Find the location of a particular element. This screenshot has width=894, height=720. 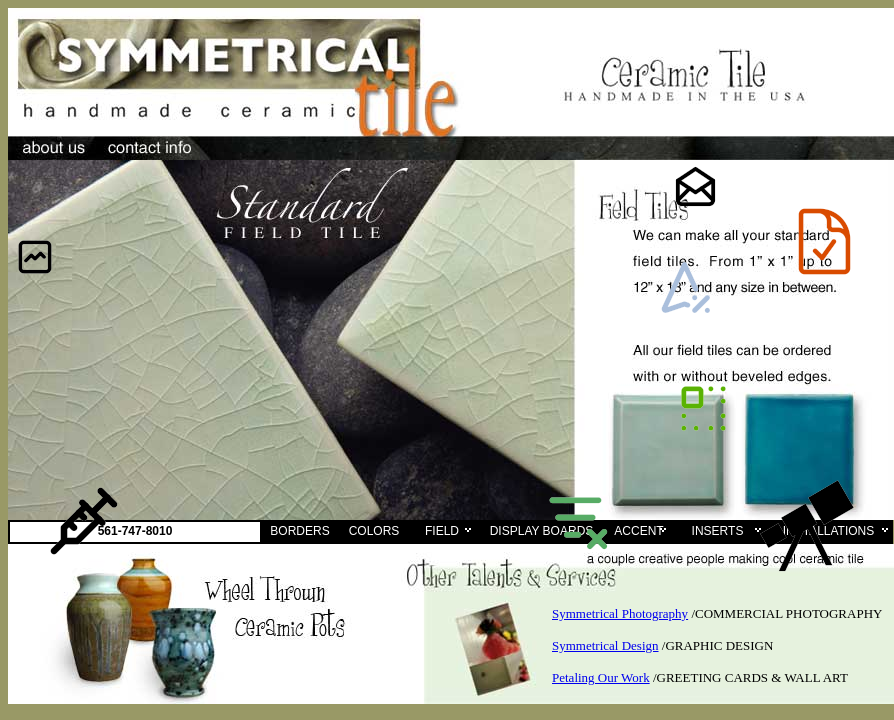

clear all active filters is located at coordinates (575, 517).